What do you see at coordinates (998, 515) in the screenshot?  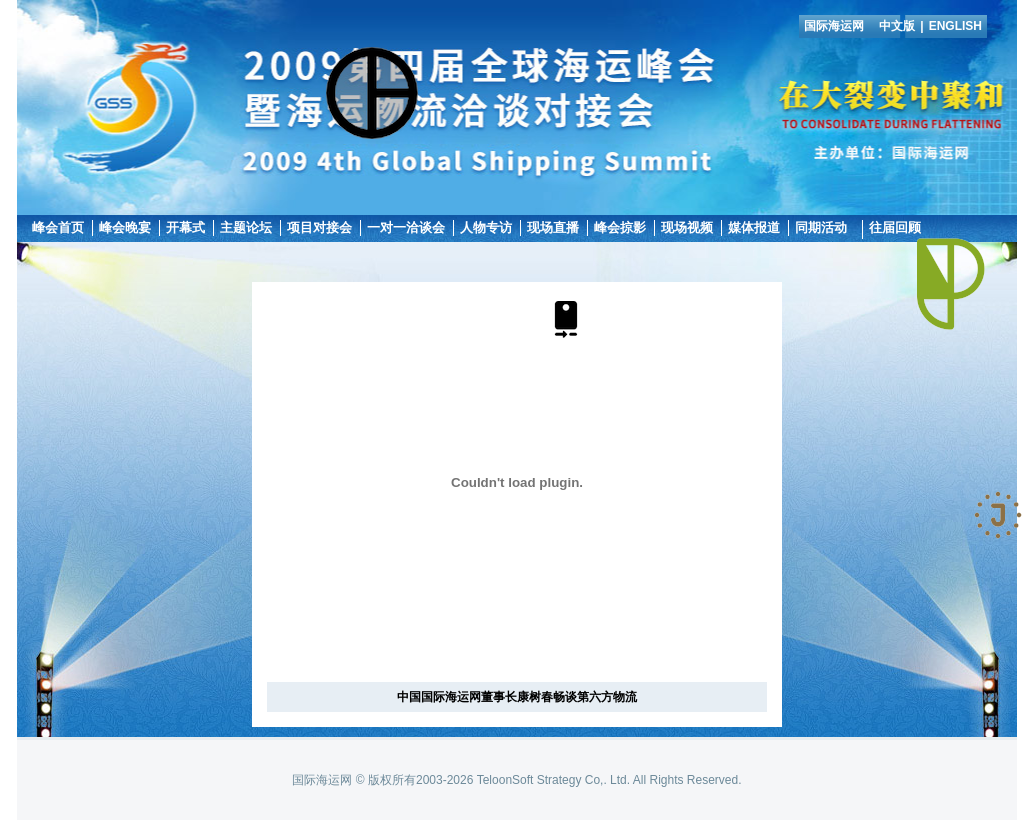 I see `indicates a loading or pending state for item "J"` at bounding box center [998, 515].